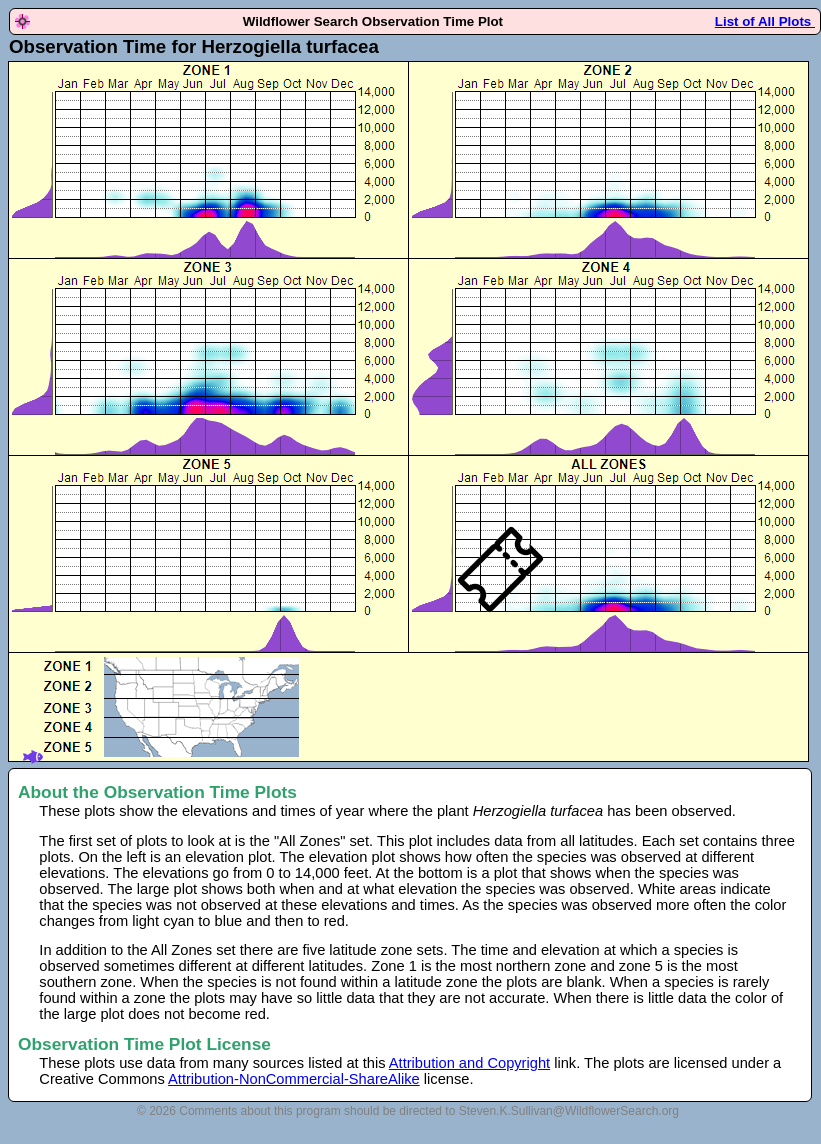 The height and width of the screenshot is (1144, 821). What do you see at coordinates (500, 569) in the screenshot?
I see `view your tickets or passes` at bounding box center [500, 569].